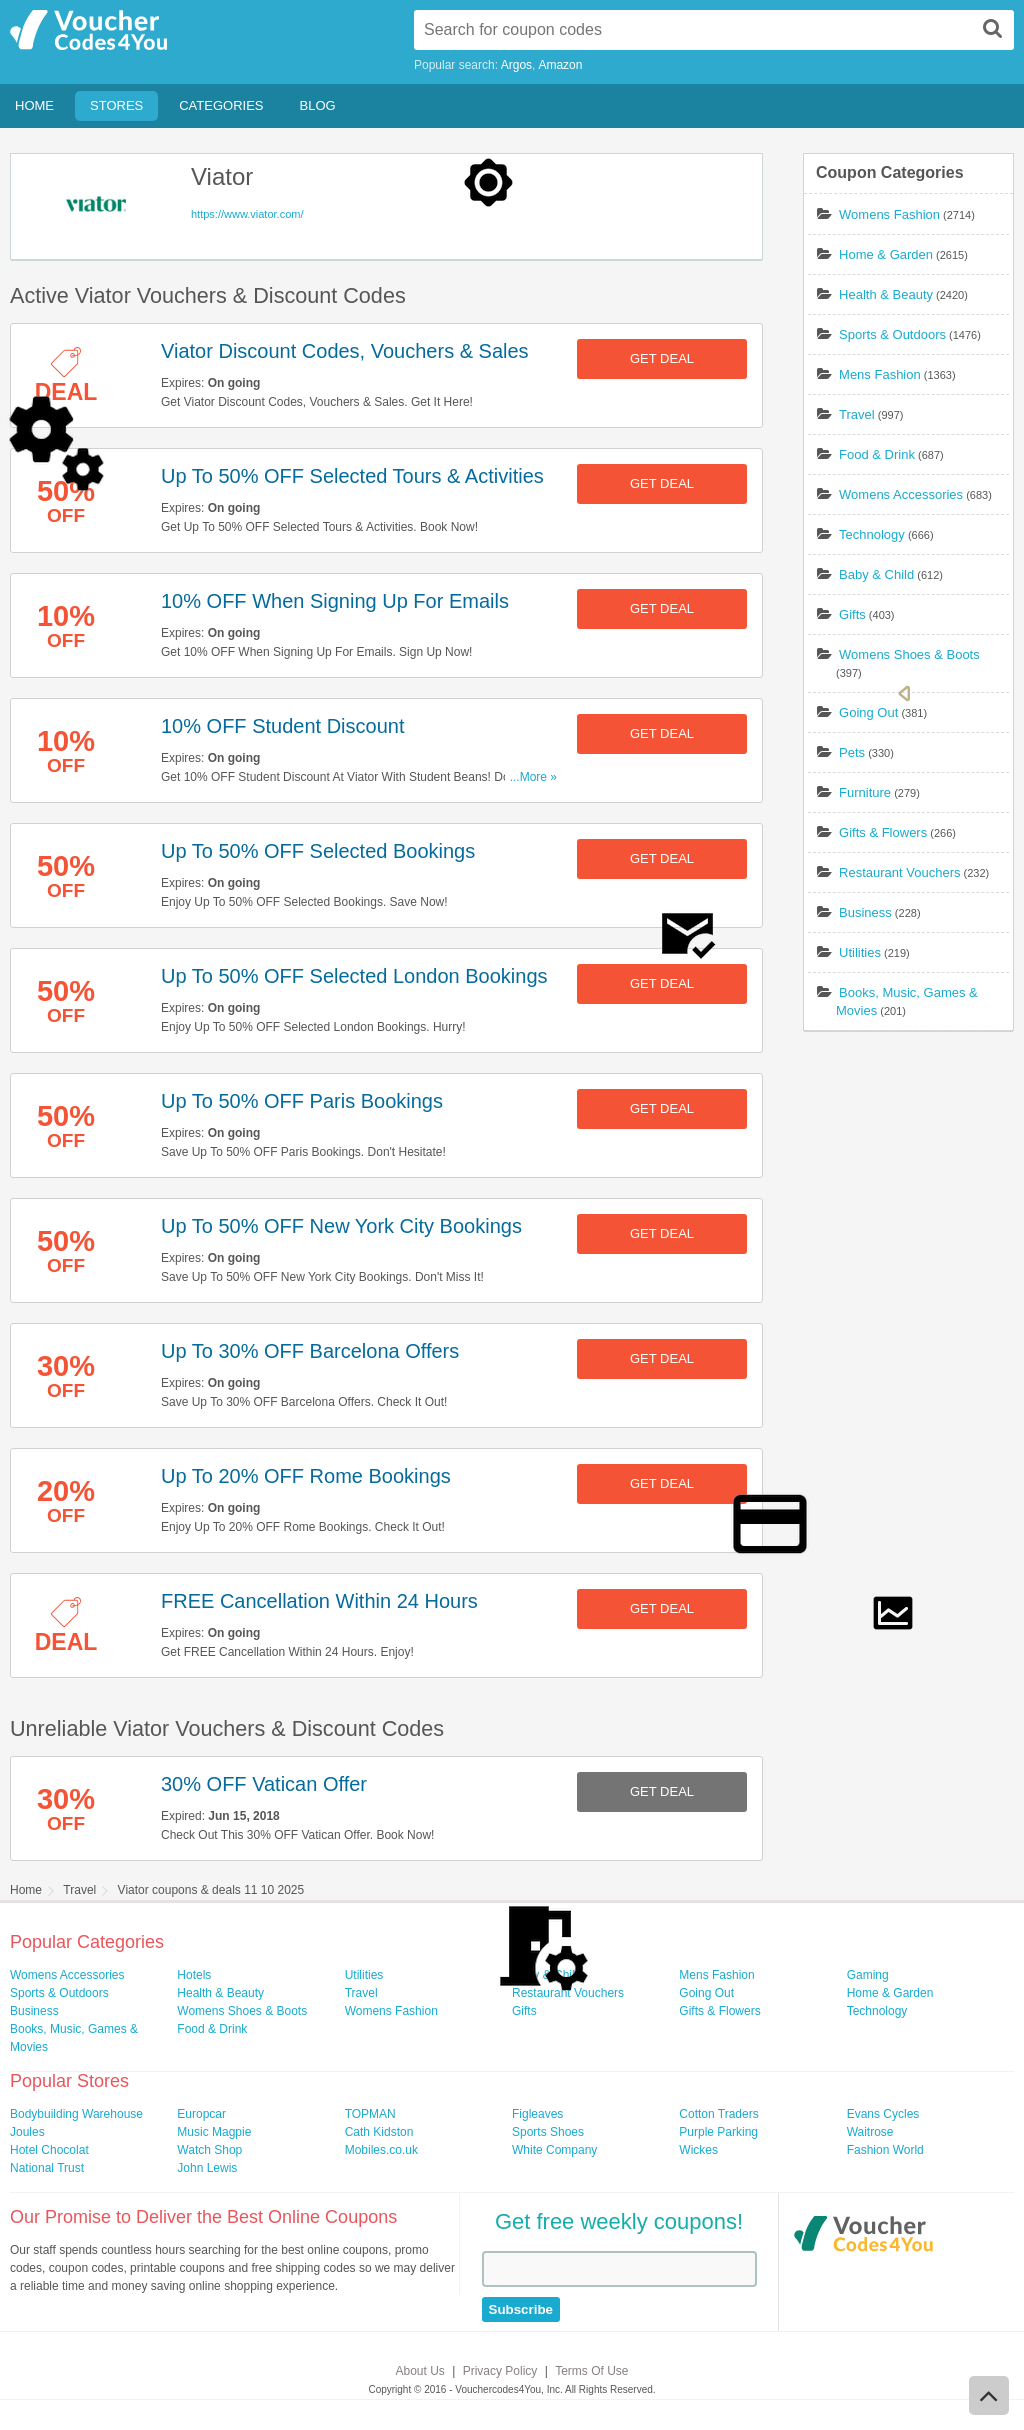  I want to click on access payment methods, so click(770, 1524).